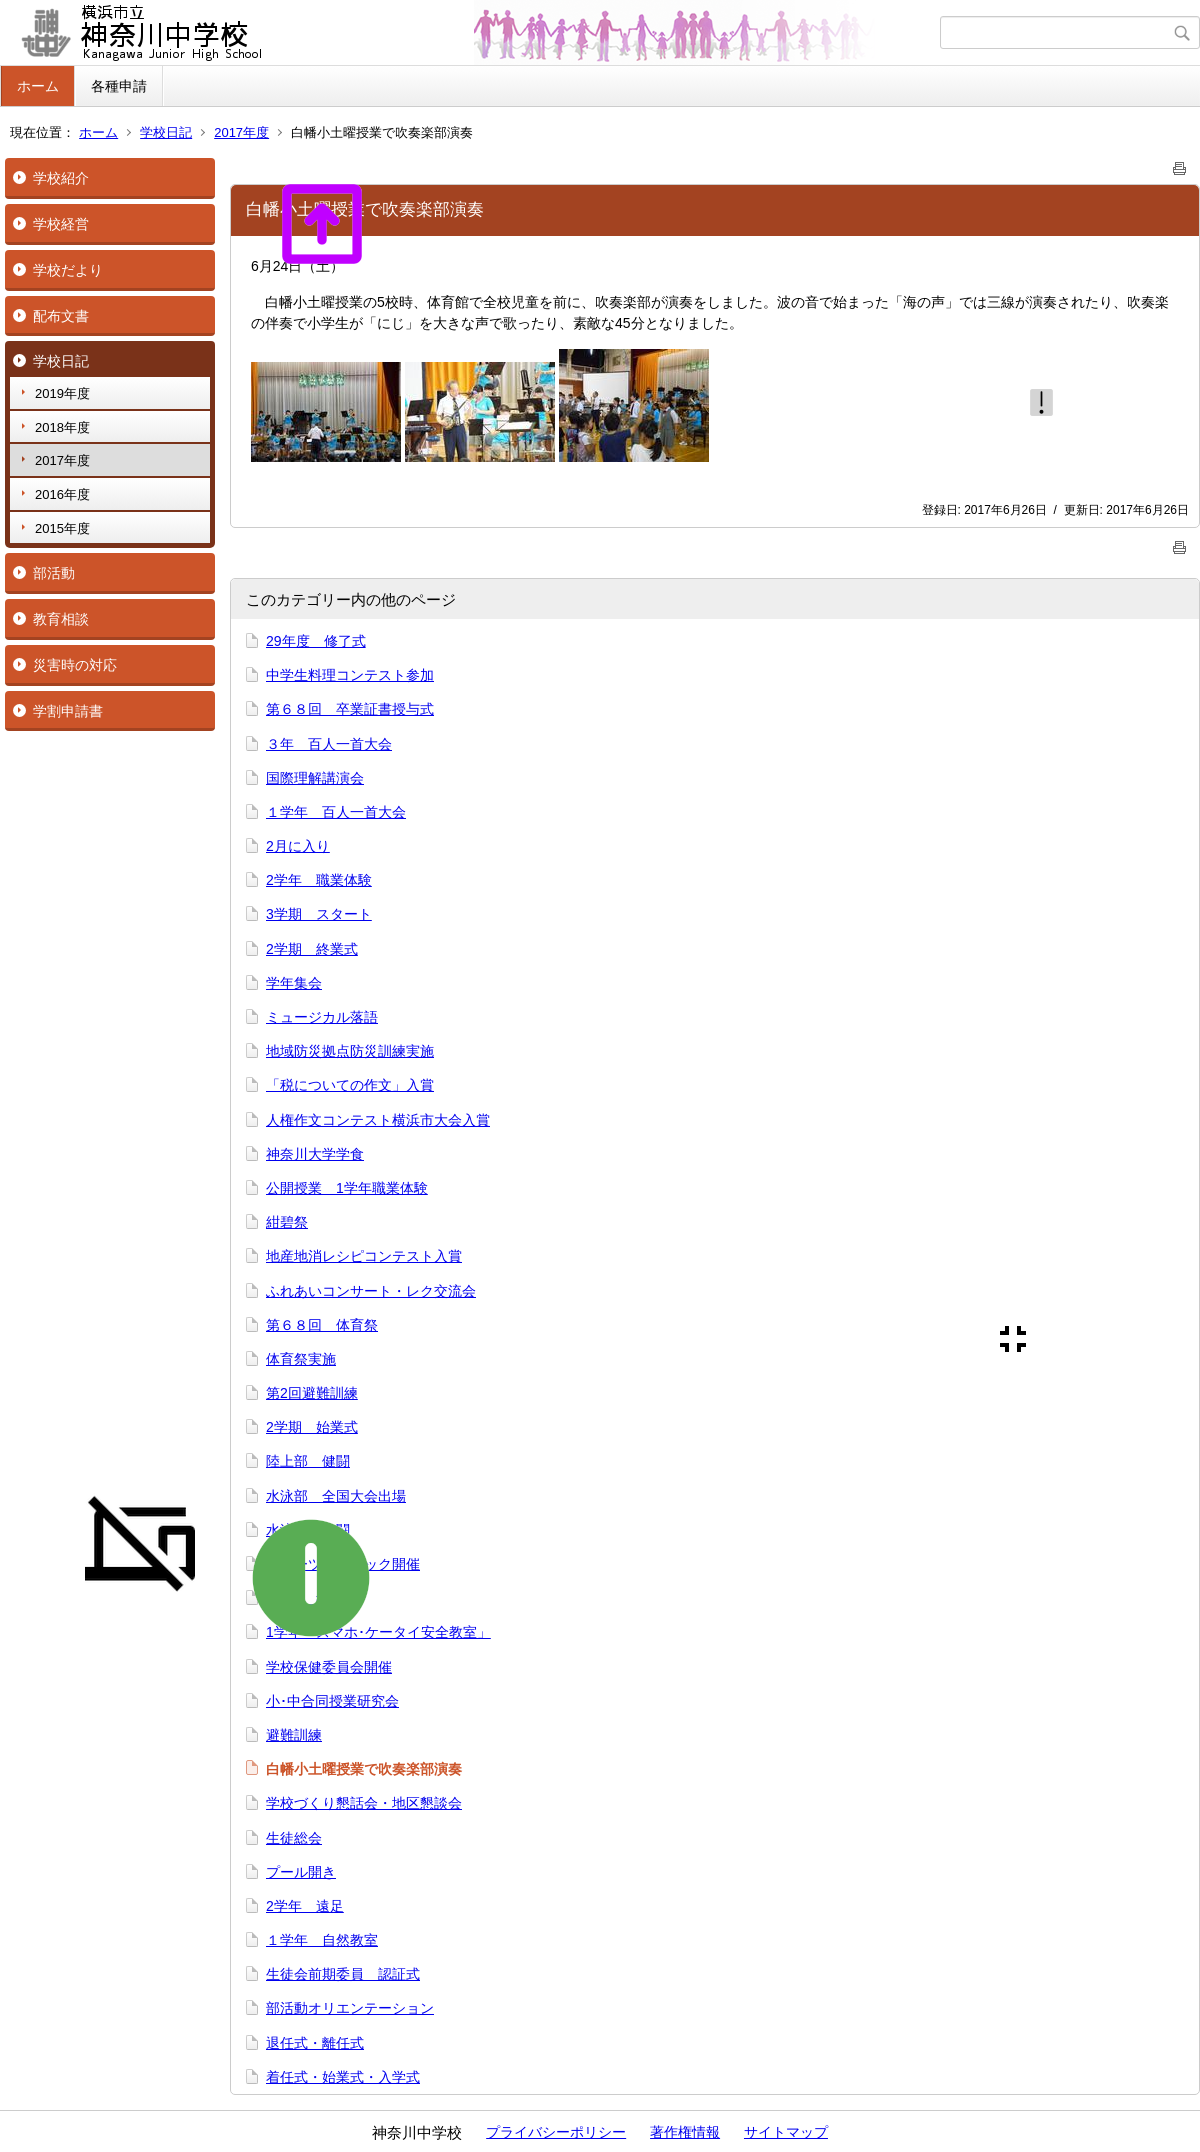 The width and height of the screenshot is (1200, 2152). What do you see at coordinates (1013, 1339) in the screenshot?
I see `exit fullscreen mode` at bounding box center [1013, 1339].